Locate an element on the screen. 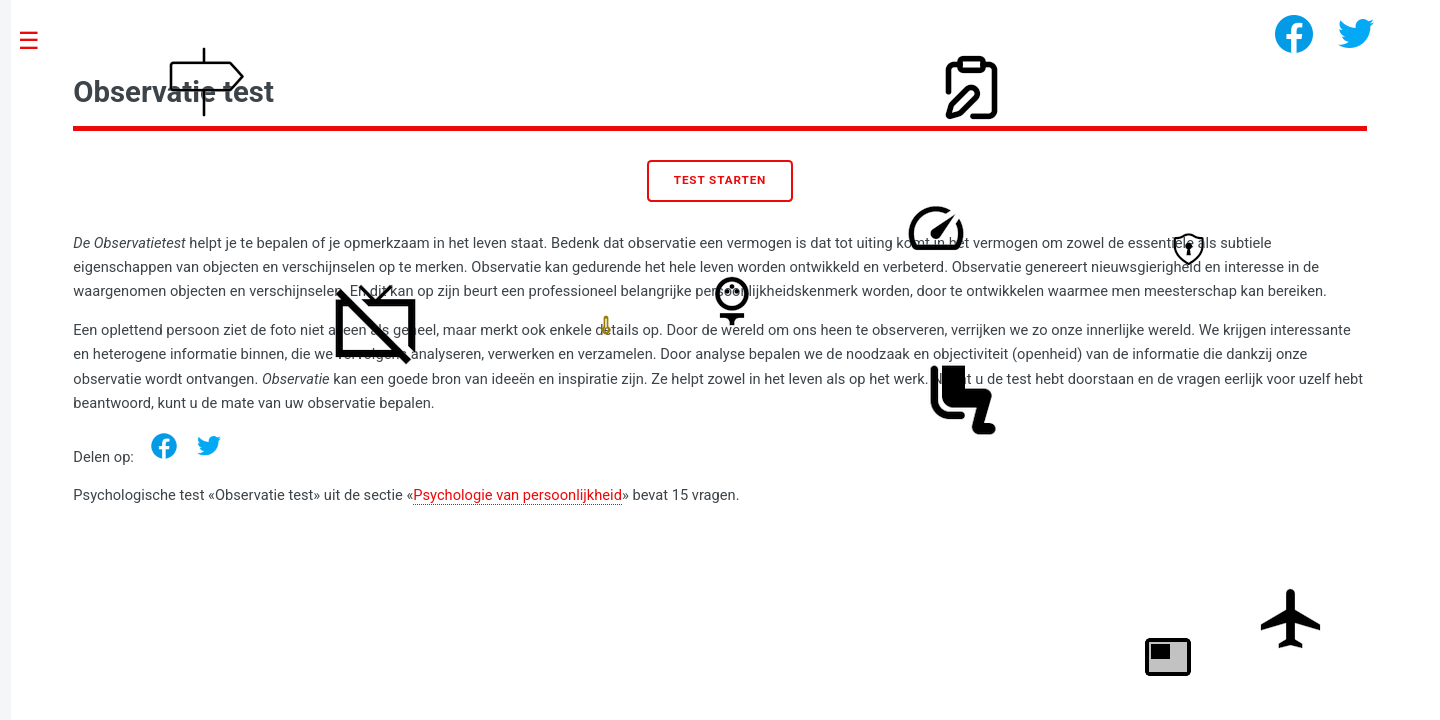 This screenshot has height=720, width=1440. indicates reduced legroom seating option is located at coordinates (965, 400).